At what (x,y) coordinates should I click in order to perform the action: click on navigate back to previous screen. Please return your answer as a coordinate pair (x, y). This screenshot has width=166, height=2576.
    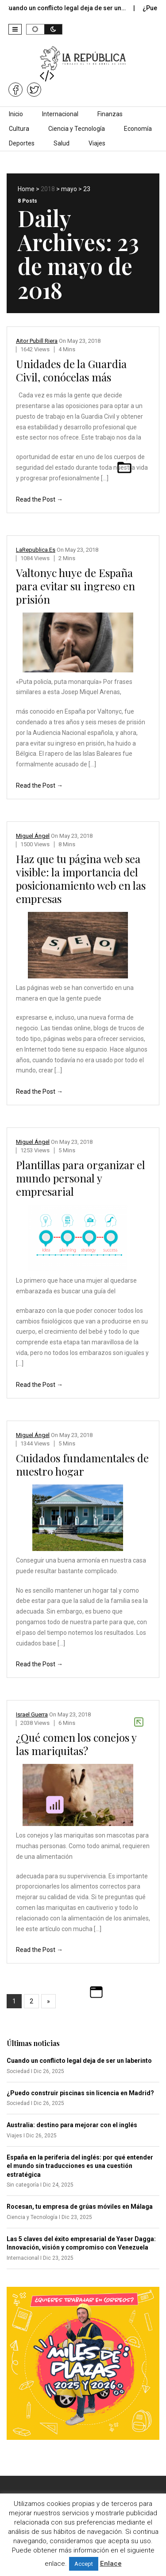
    Looking at the image, I should click on (139, 1722).